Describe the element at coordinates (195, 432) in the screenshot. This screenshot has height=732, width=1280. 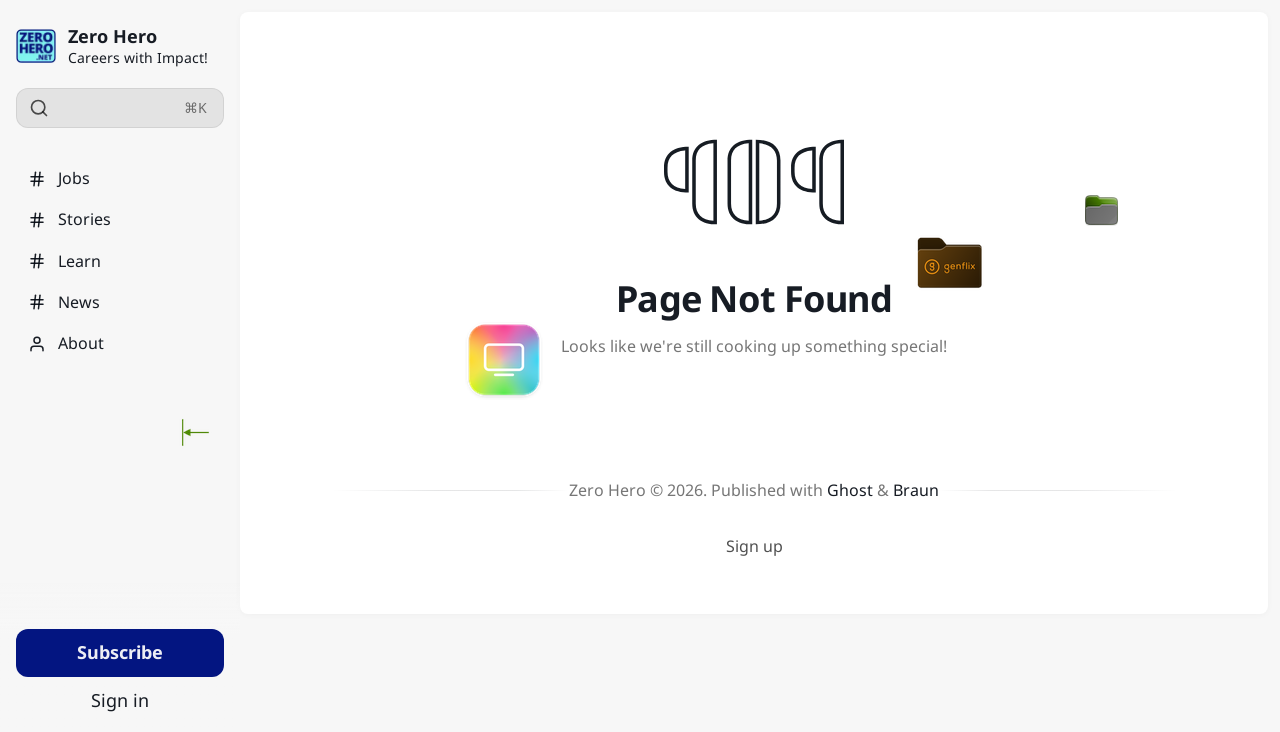
I see `go to the first item in a list or sequence` at that location.